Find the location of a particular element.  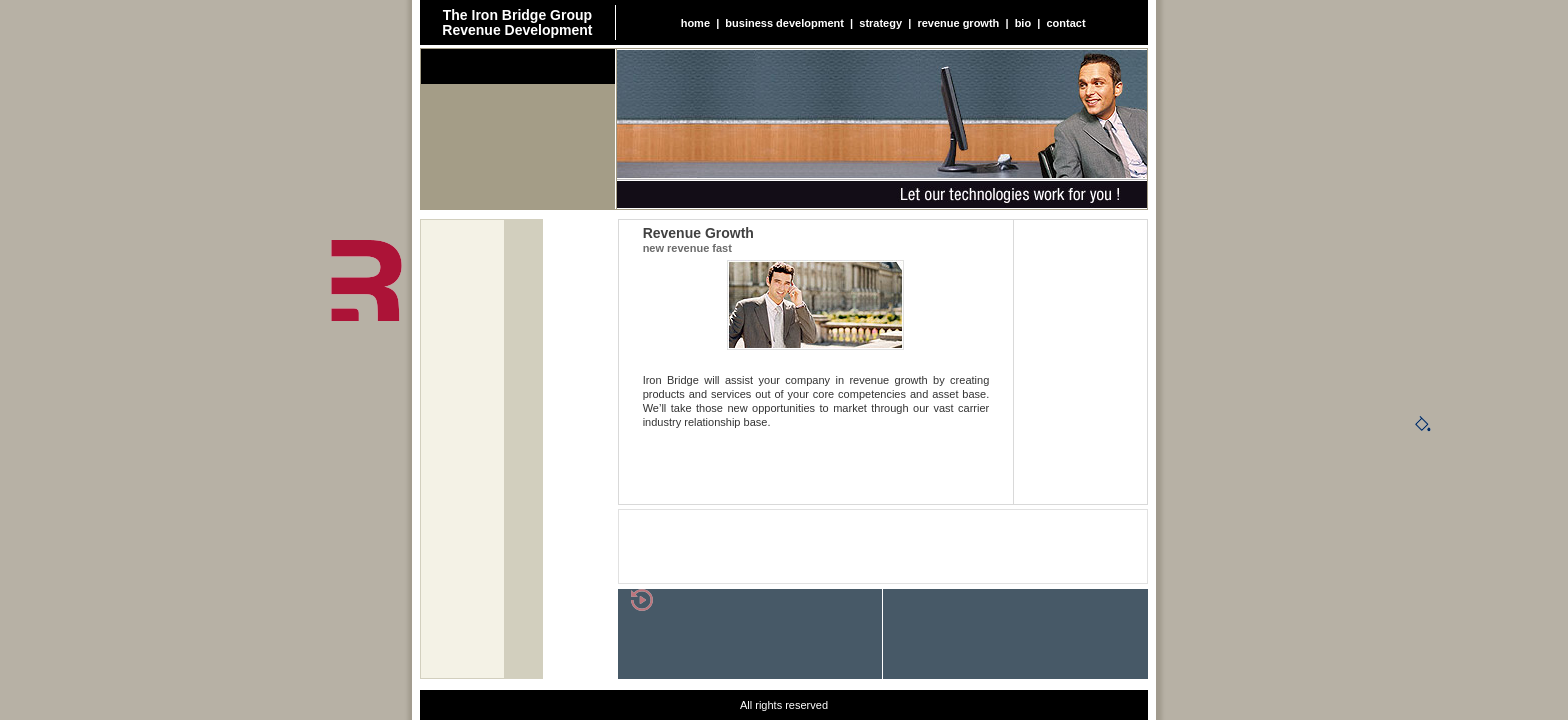

access color fill or paint tool is located at coordinates (1422, 423).